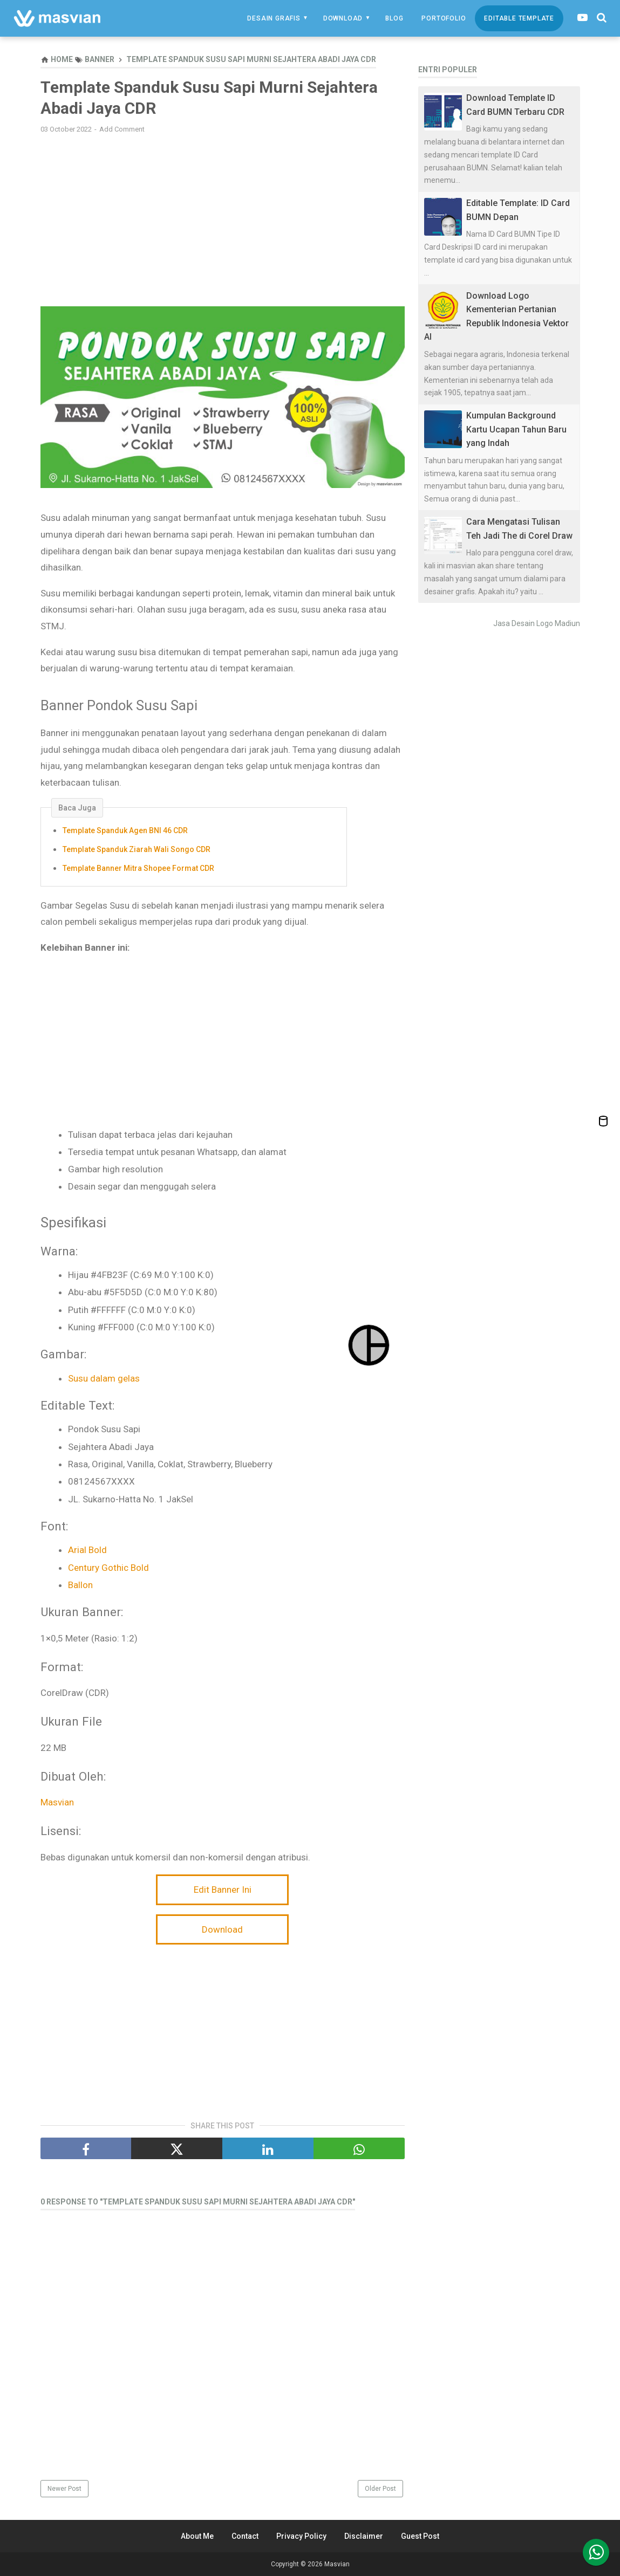 The height and width of the screenshot is (2576, 620). I want to click on access database or storage, so click(603, 1121).